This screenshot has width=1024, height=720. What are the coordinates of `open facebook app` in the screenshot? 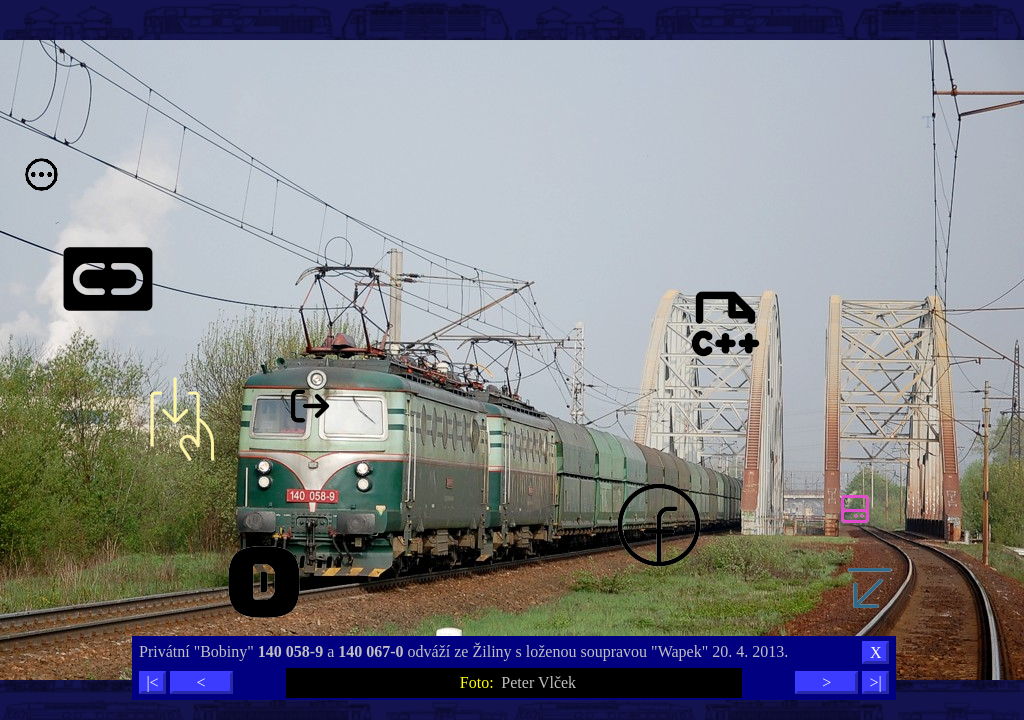 It's located at (659, 525).